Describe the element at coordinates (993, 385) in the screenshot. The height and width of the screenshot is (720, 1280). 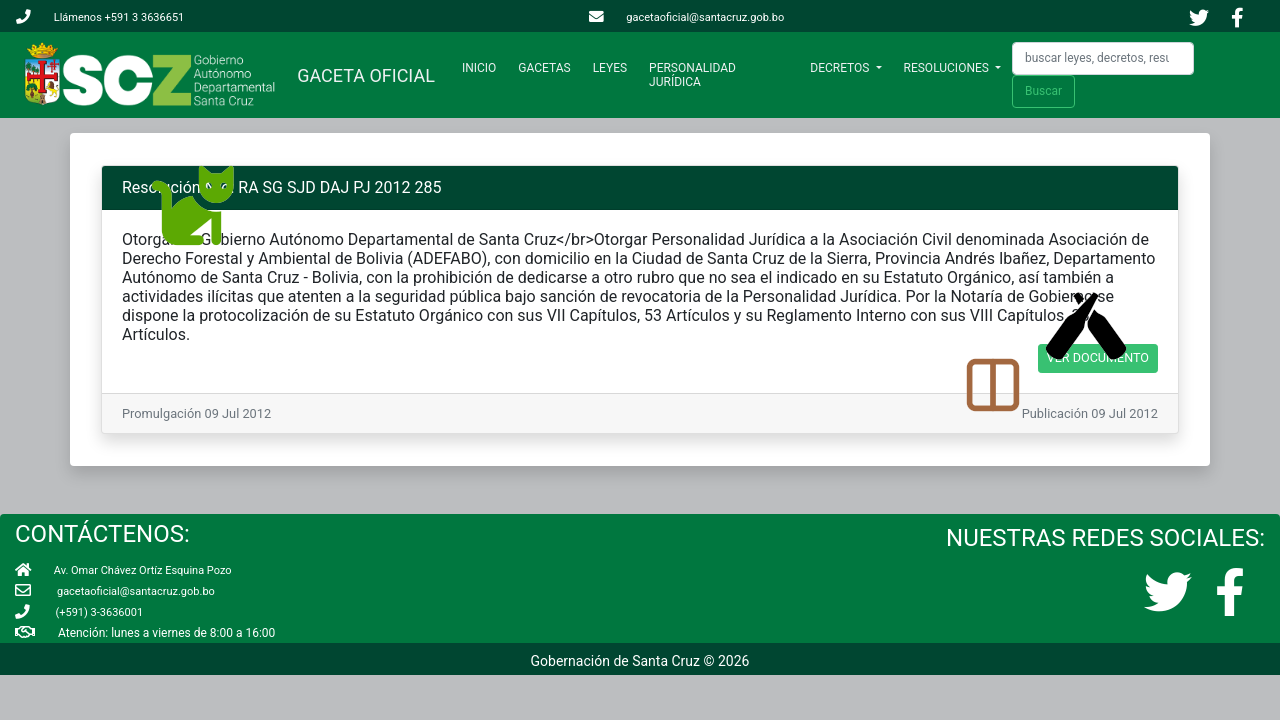
I see `switch to column view layout` at that location.